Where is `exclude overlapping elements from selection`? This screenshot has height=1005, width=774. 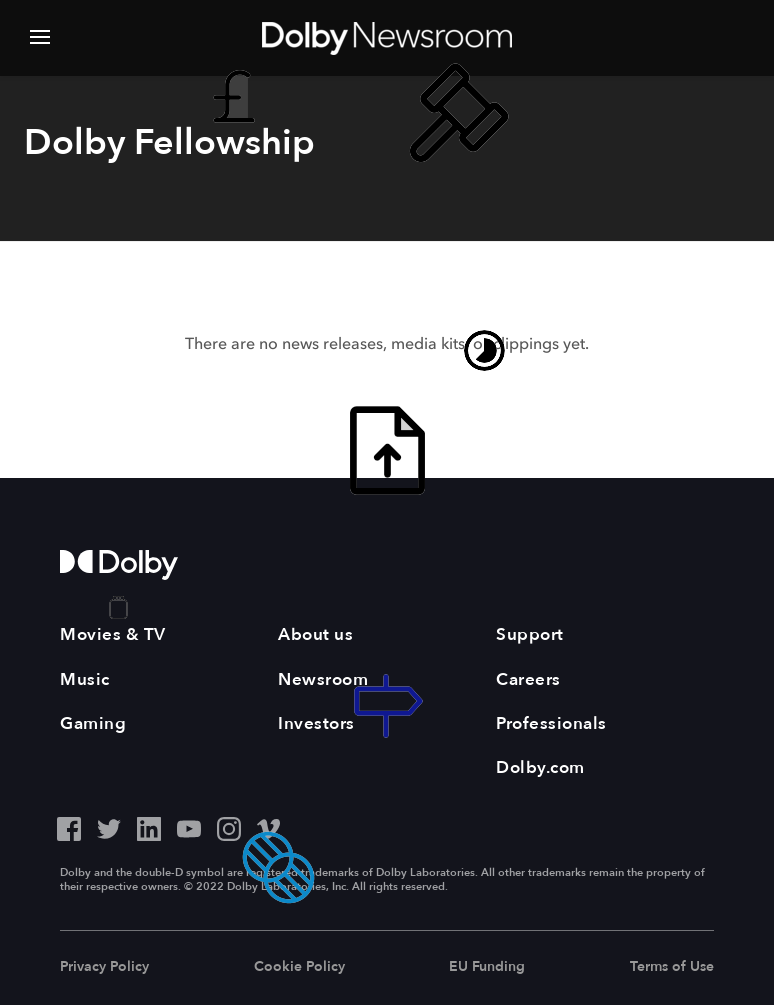 exclude overlapping elements from selection is located at coordinates (278, 867).